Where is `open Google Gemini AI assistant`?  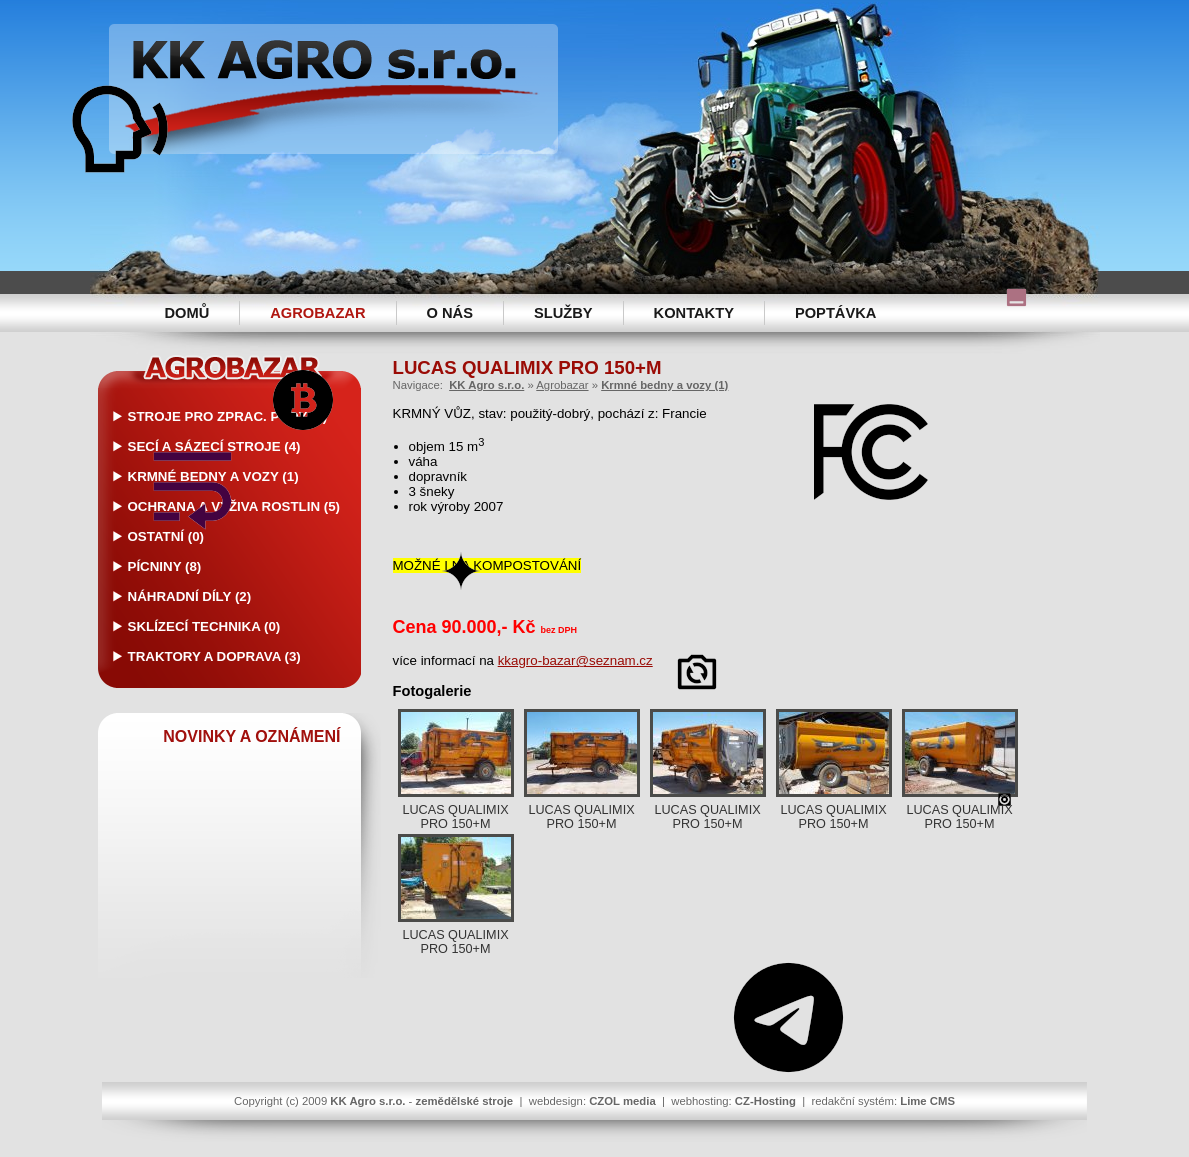 open Google Gemini AI assistant is located at coordinates (461, 571).